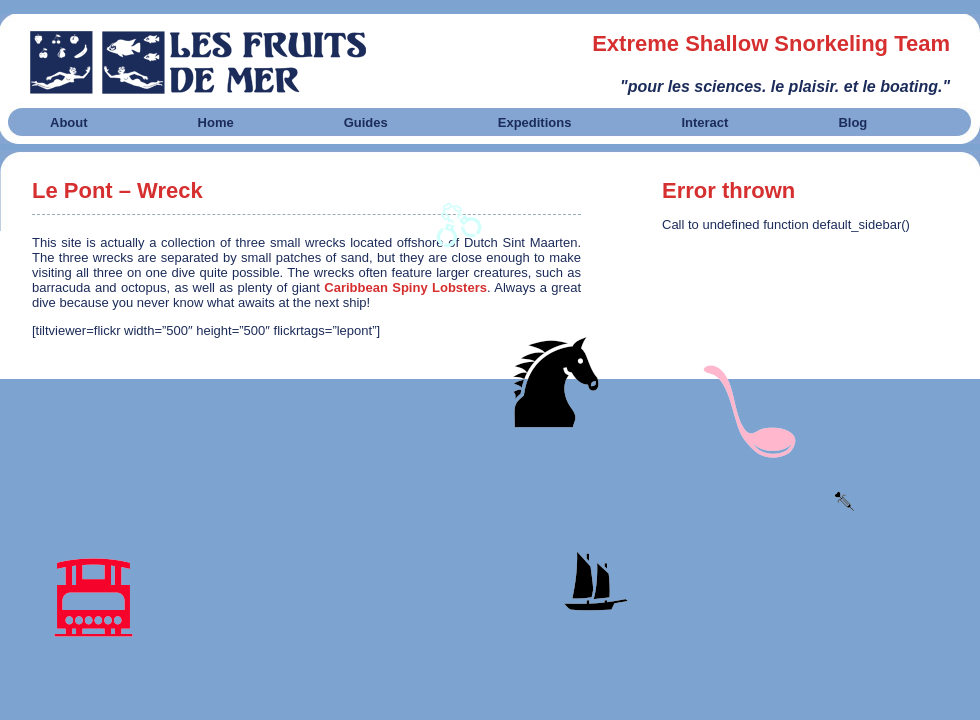  What do you see at coordinates (596, 581) in the screenshot?
I see `select a sailing boat or nautical vessel` at bounding box center [596, 581].